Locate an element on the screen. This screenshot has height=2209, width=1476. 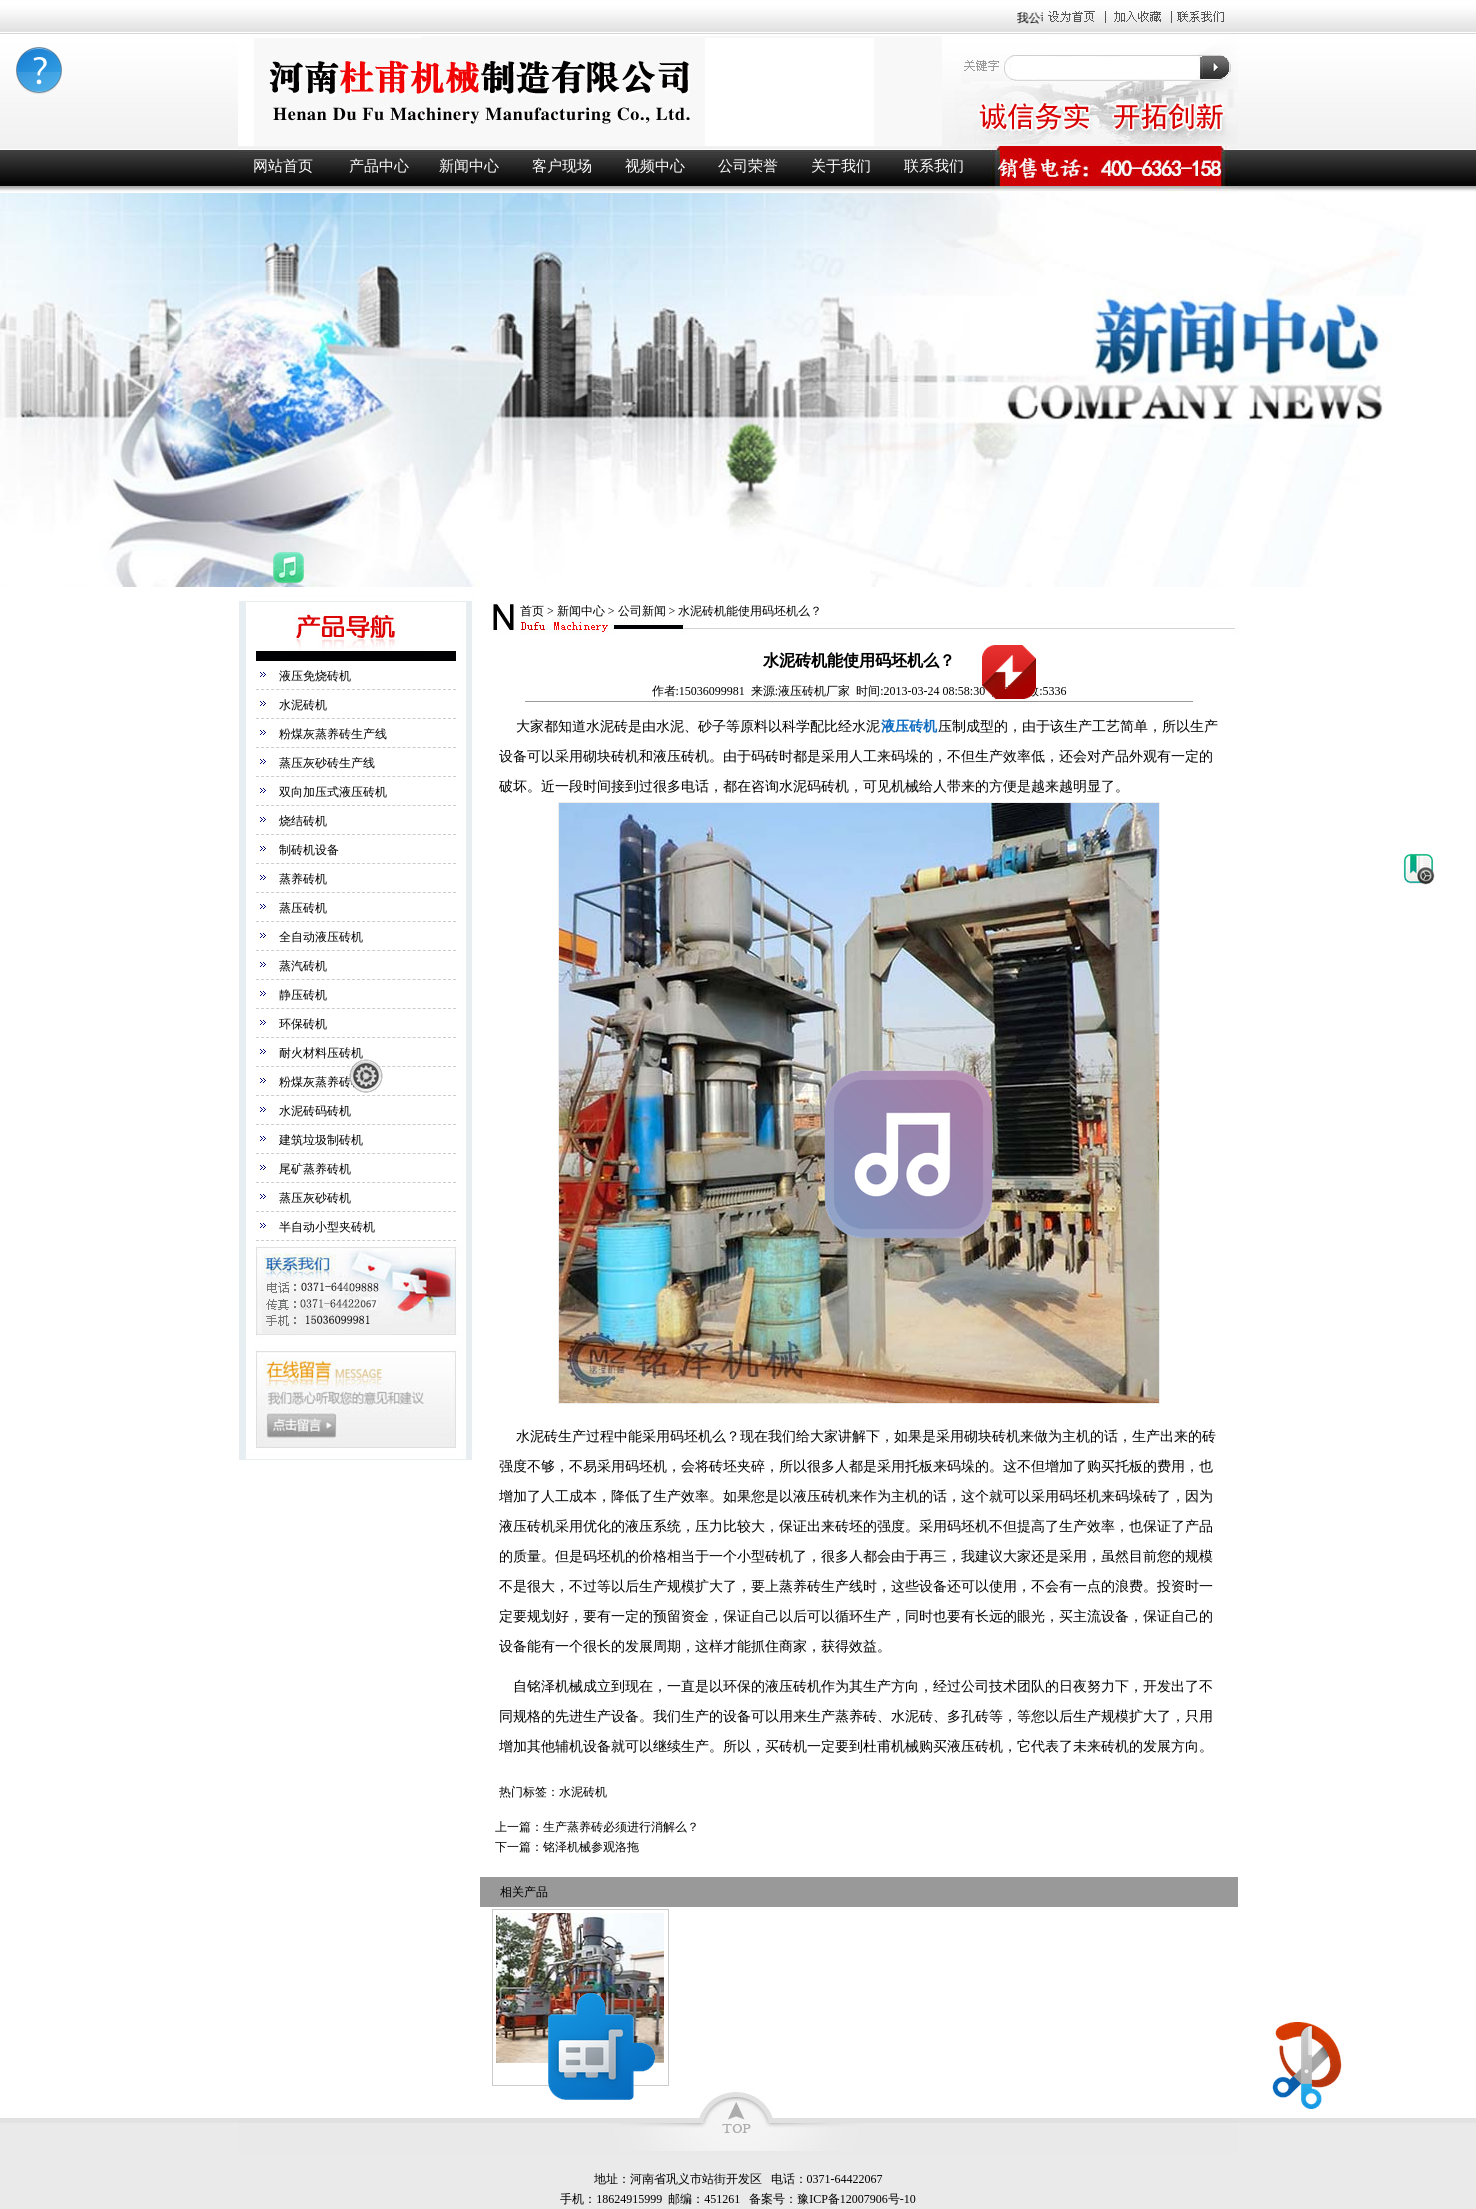
launch chaos application is located at coordinates (1009, 672).